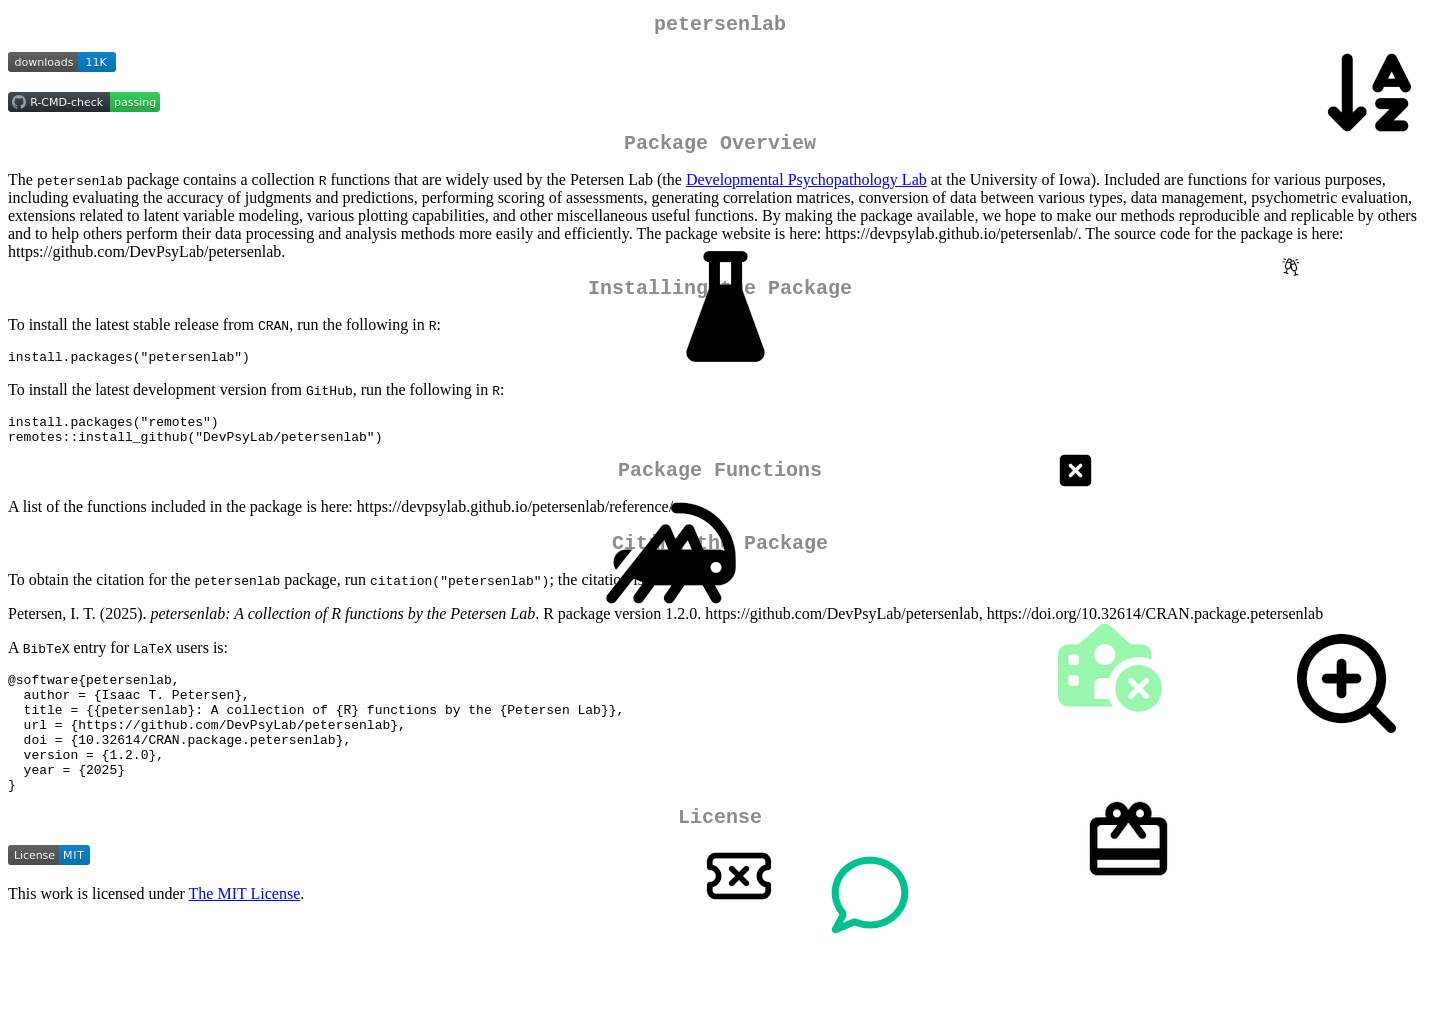 The width and height of the screenshot is (1440, 1010). Describe the element at coordinates (1291, 267) in the screenshot. I see `celebrate an achievement or milestone` at that location.